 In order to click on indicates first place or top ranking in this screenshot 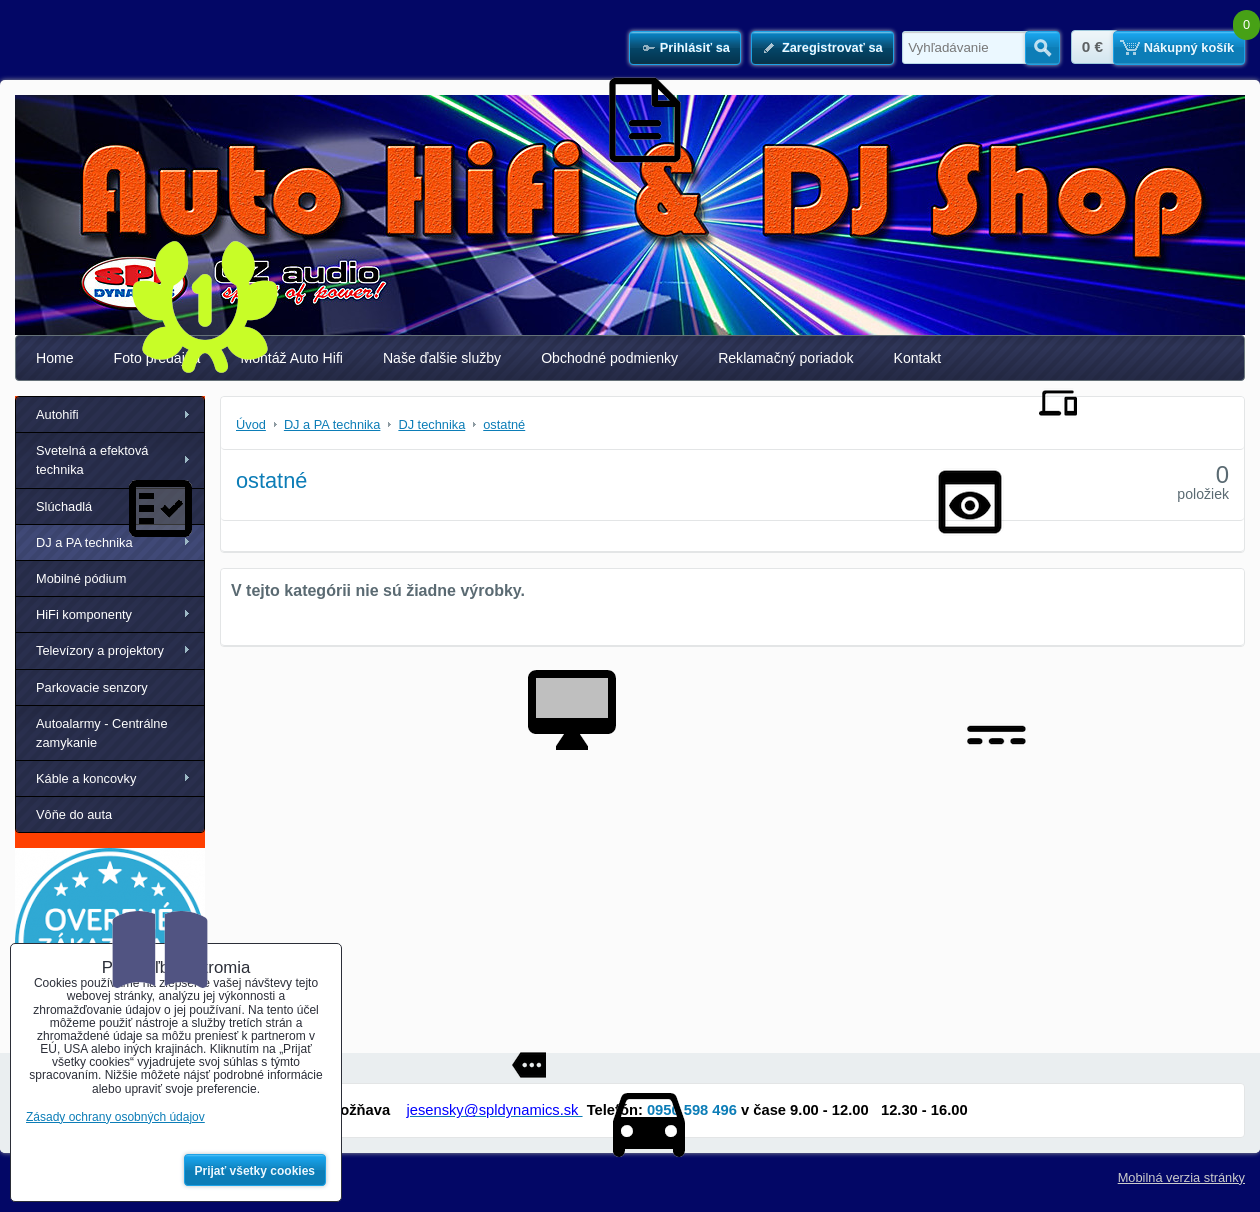, I will do `click(205, 307)`.